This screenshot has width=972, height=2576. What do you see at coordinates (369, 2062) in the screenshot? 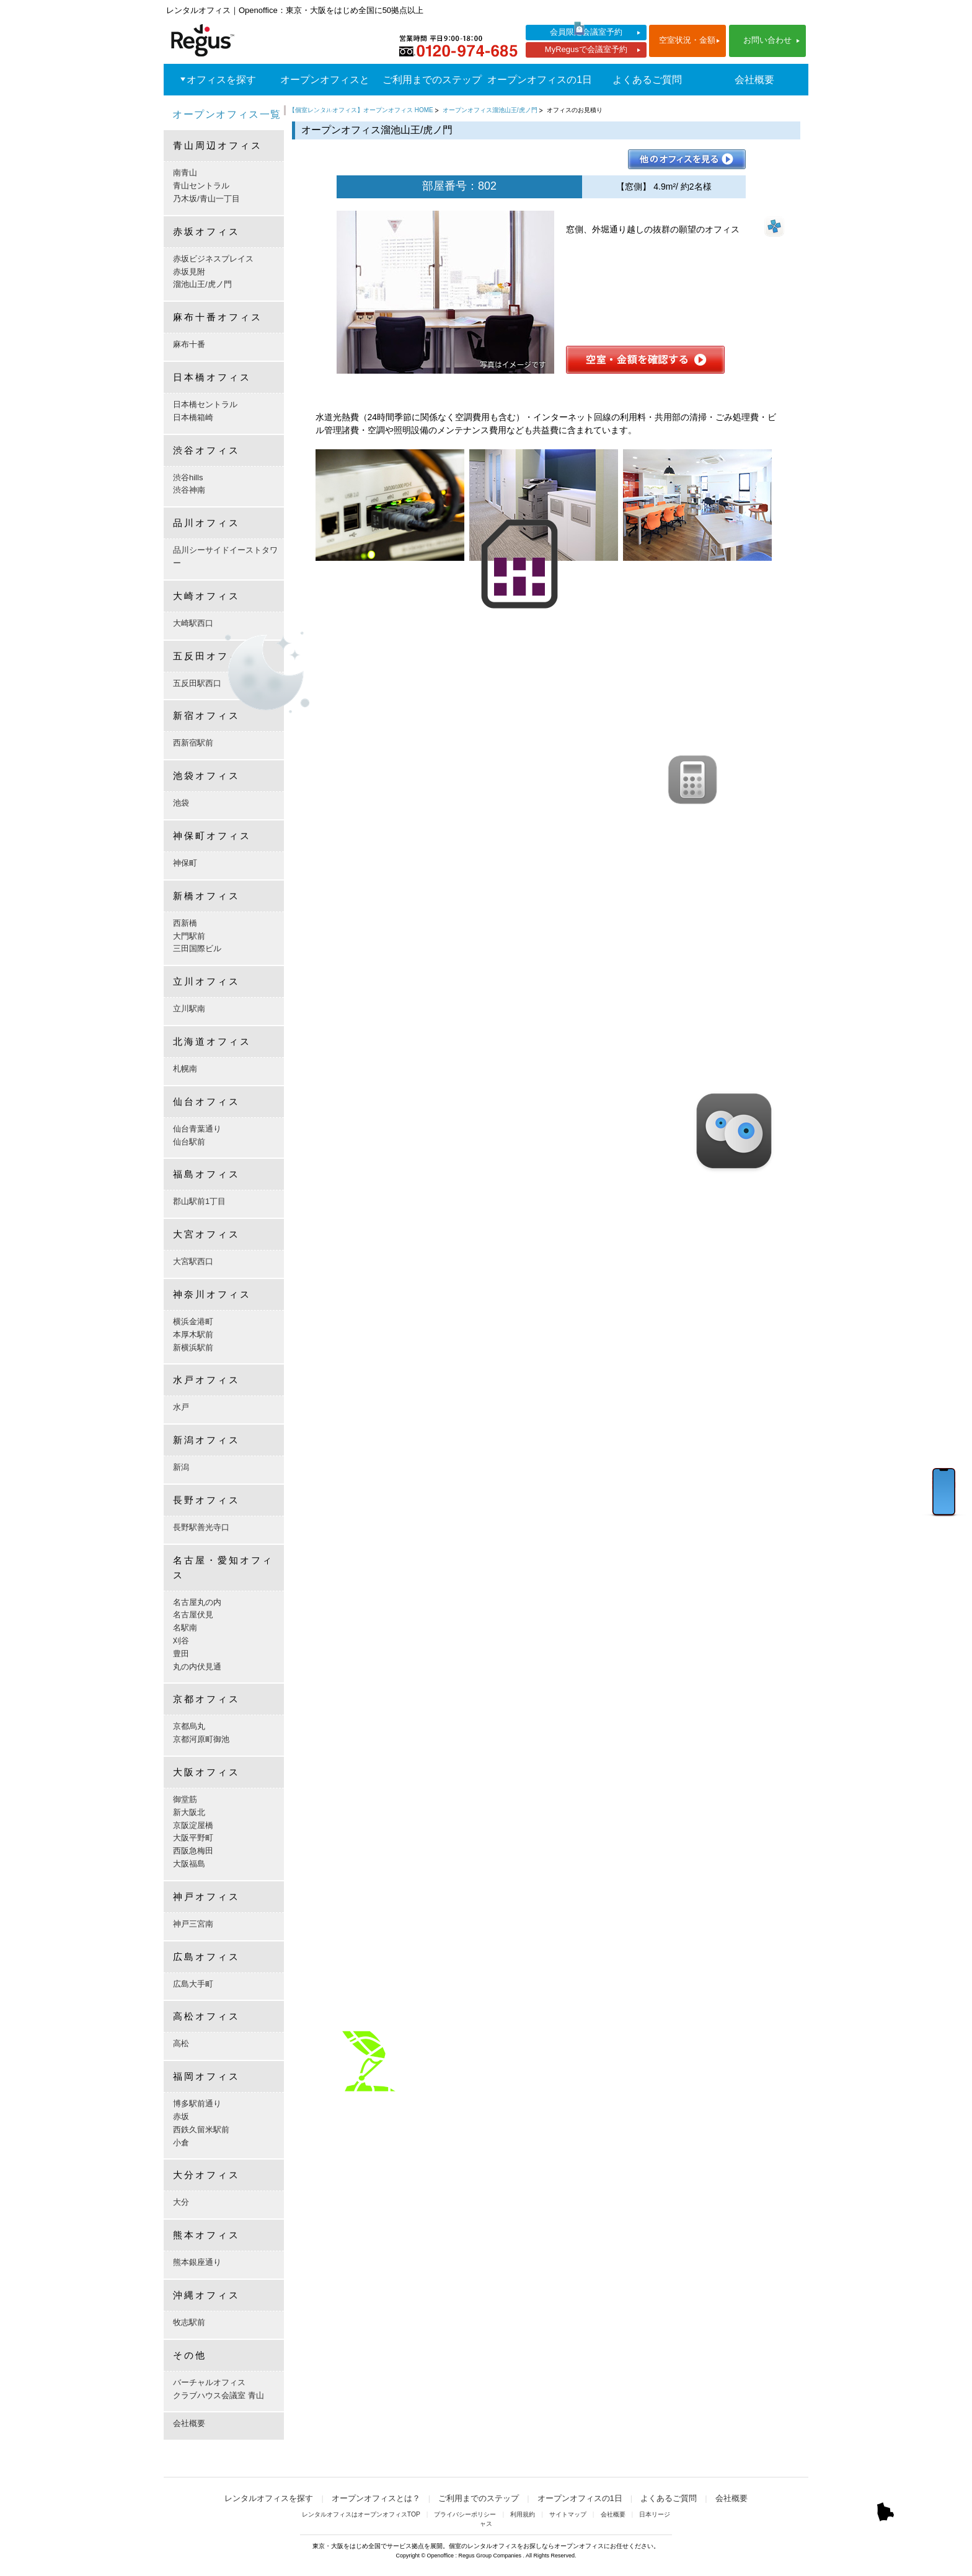
I see `select robotic leg equipment or upgrade` at bounding box center [369, 2062].